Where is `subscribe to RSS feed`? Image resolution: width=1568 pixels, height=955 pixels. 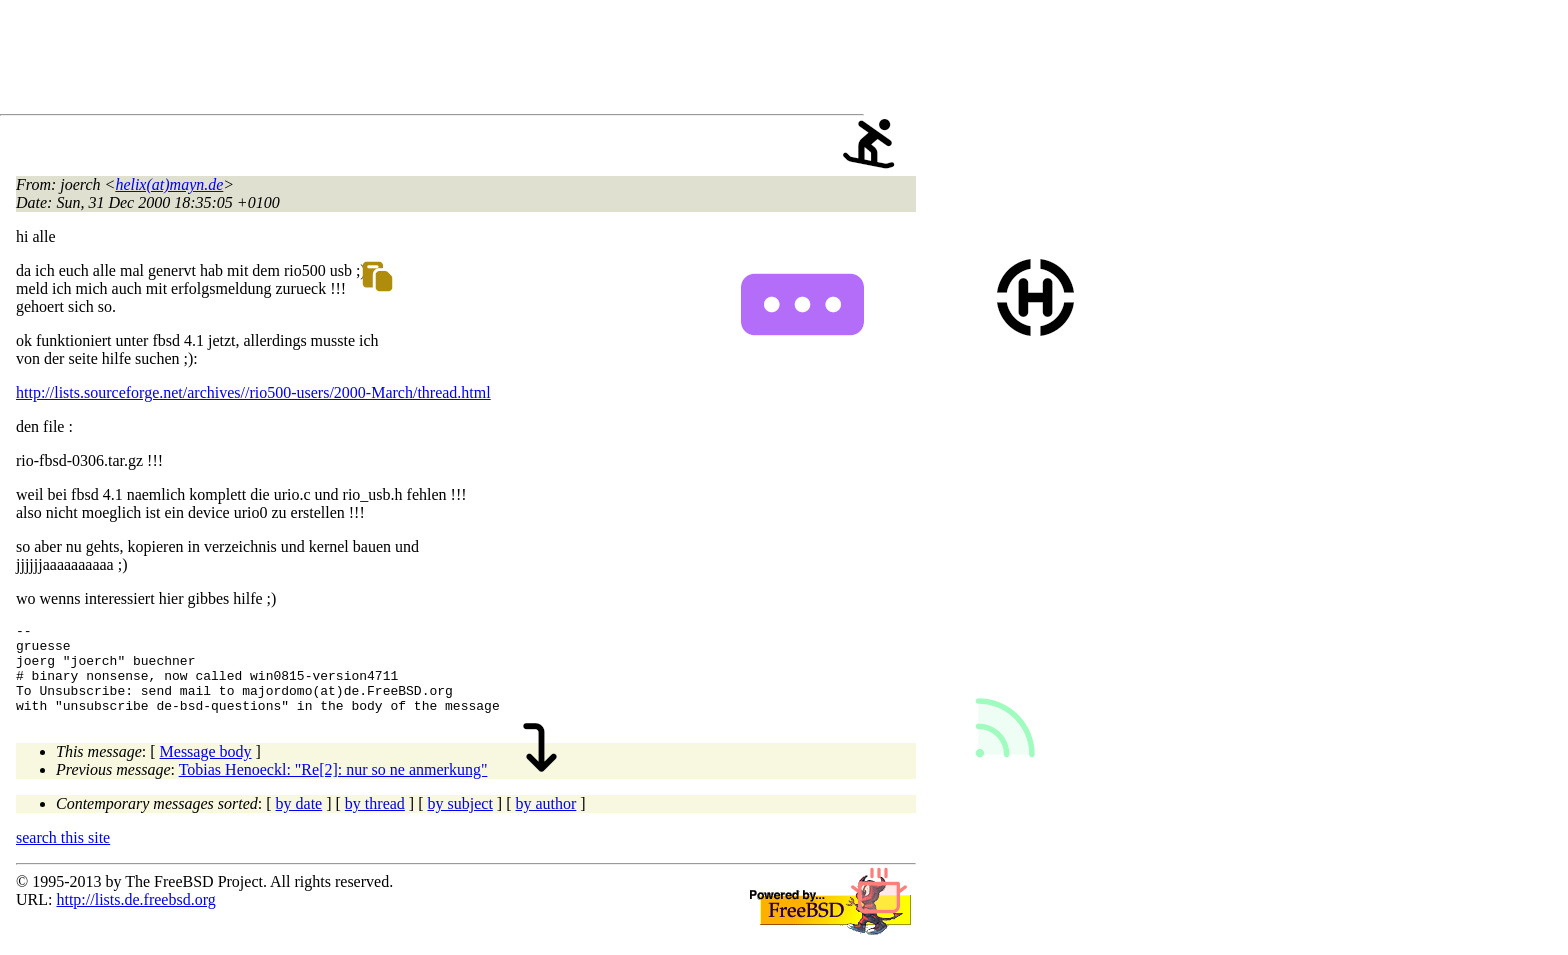
subscribe to RSS feed is located at coordinates (1001, 732).